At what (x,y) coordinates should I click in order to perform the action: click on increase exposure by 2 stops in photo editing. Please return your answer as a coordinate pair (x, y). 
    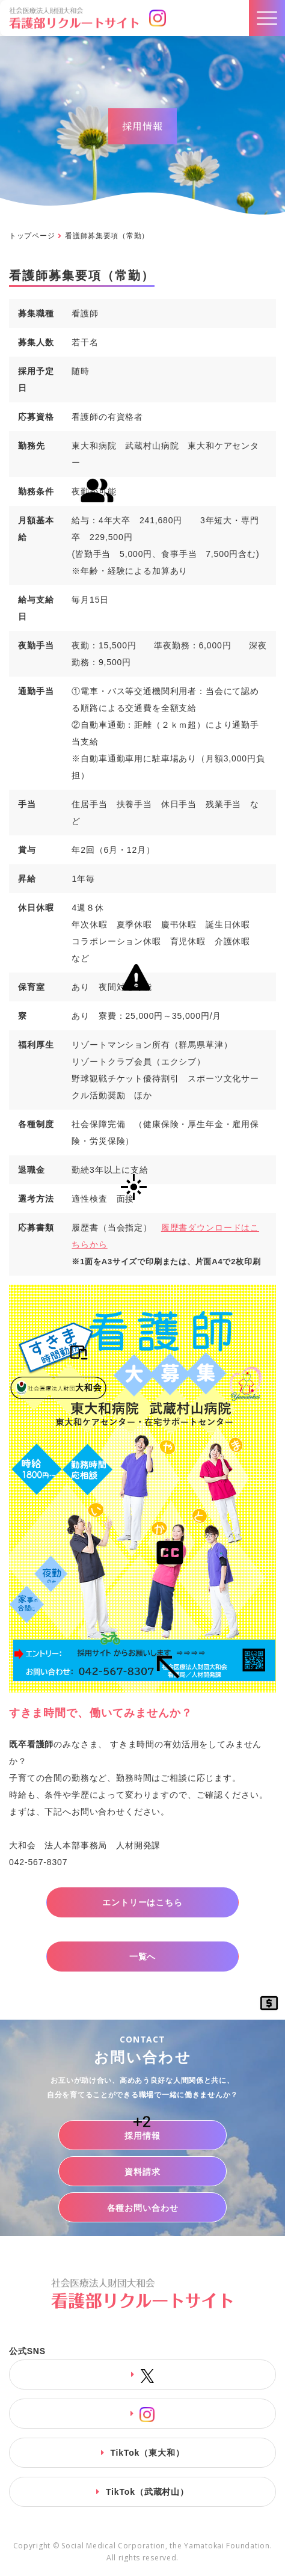
    Looking at the image, I should click on (142, 2122).